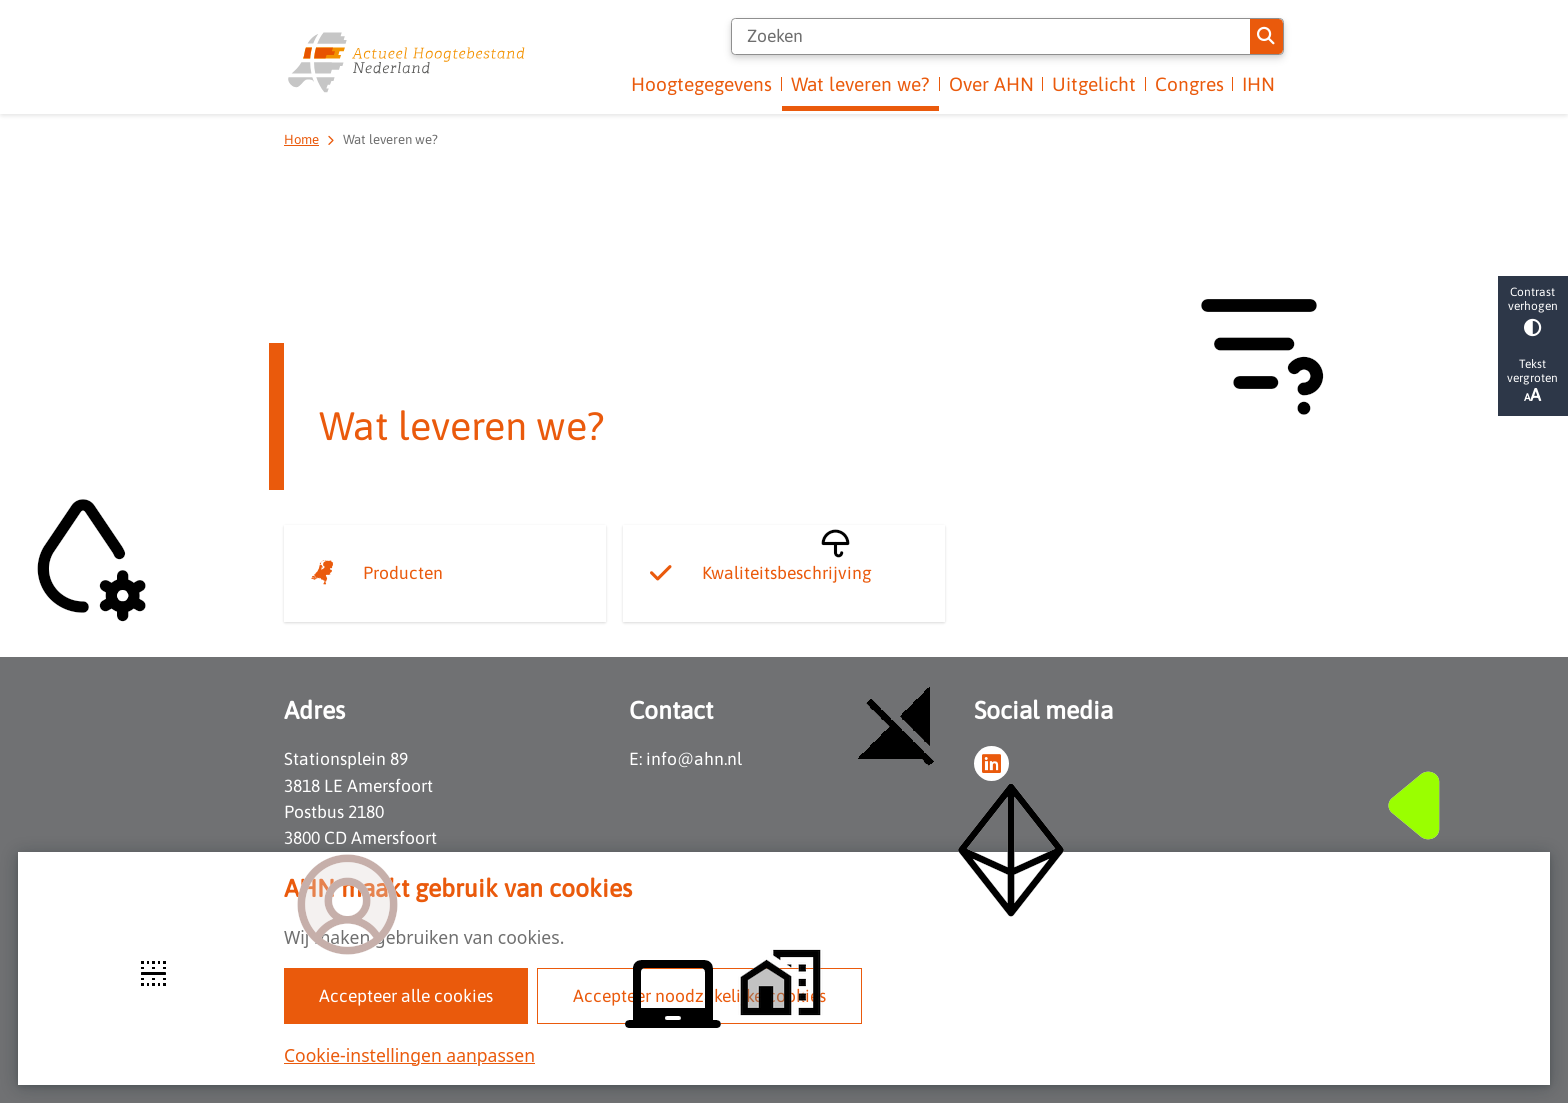 This screenshot has height=1103, width=1568. Describe the element at coordinates (1011, 850) in the screenshot. I see `view ethereum wallet or balance` at that location.